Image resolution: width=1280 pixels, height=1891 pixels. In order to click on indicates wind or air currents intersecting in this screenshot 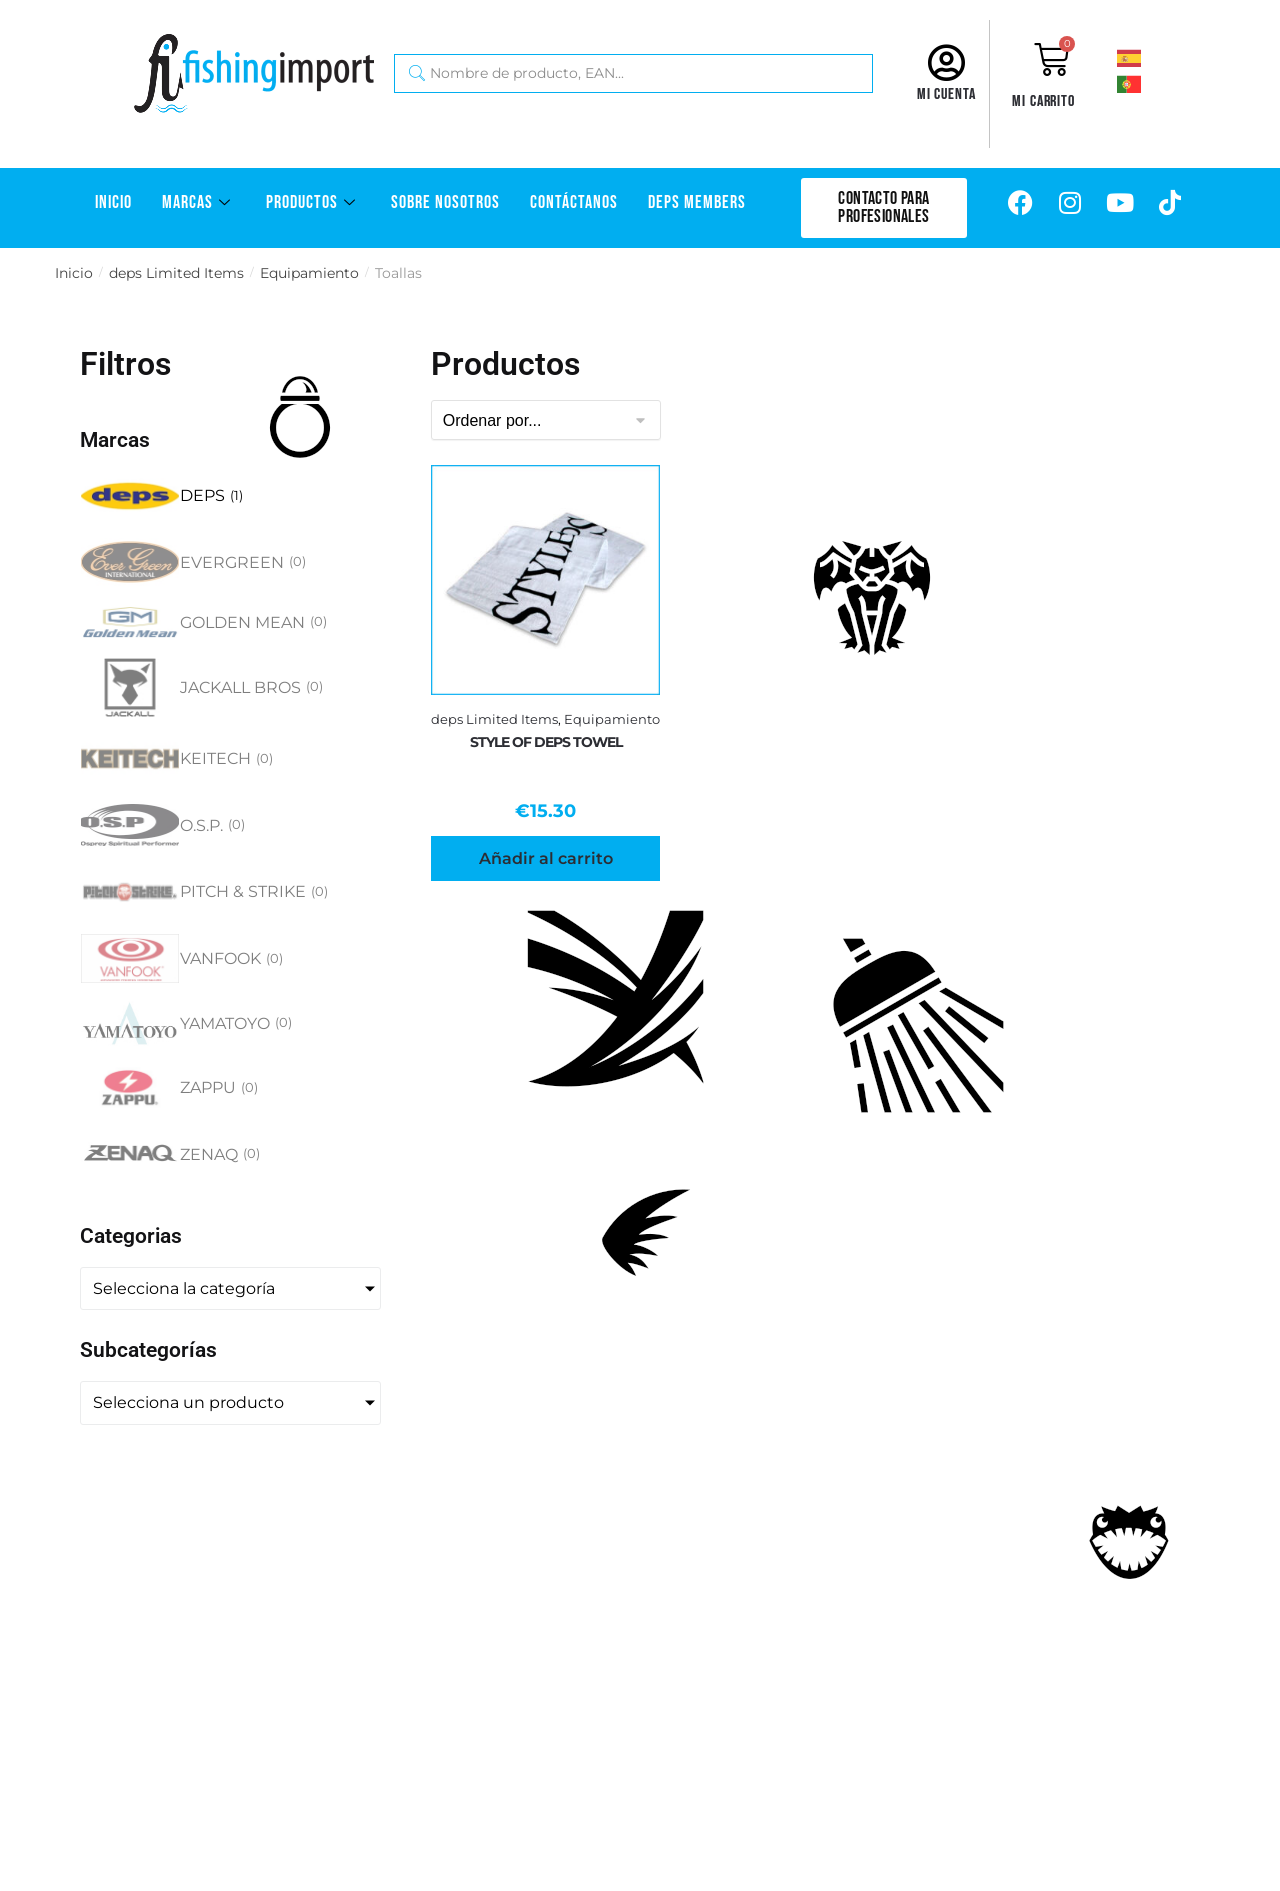, I will do `click(615, 999)`.